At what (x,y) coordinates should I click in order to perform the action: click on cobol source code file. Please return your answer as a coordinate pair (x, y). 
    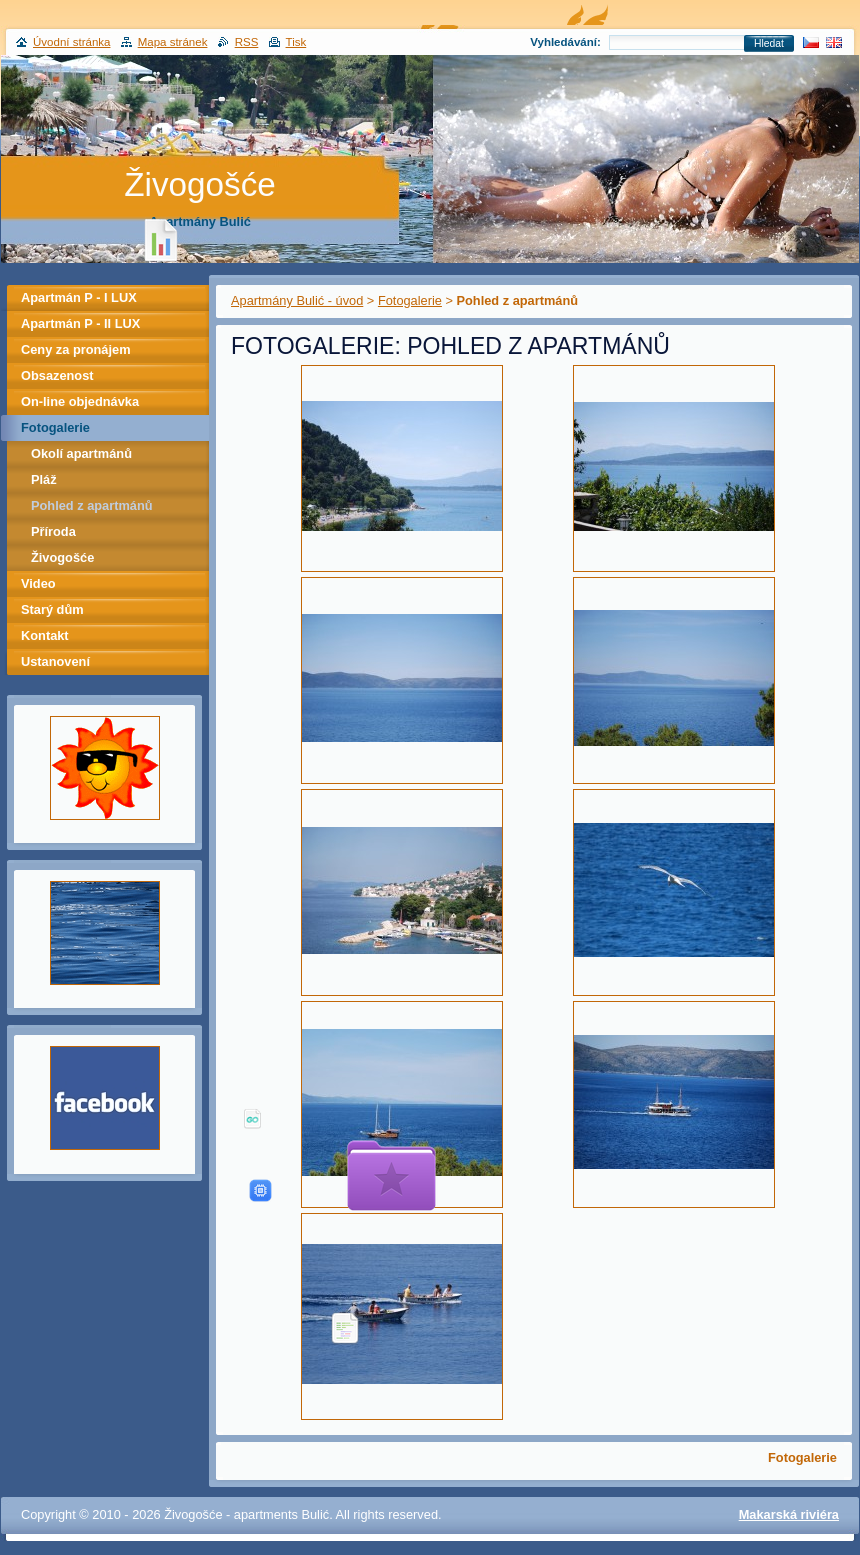
    Looking at the image, I should click on (345, 1328).